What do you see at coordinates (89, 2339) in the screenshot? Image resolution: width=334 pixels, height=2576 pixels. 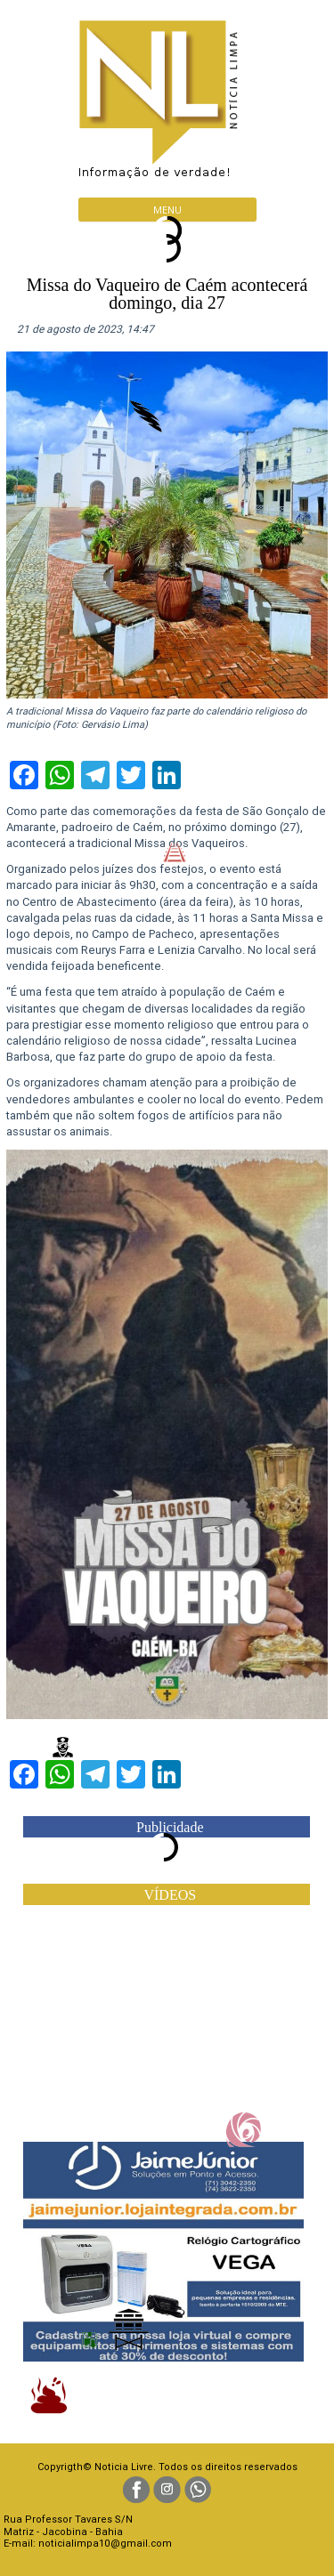 I see `load a saved game or file` at bounding box center [89, 2339].